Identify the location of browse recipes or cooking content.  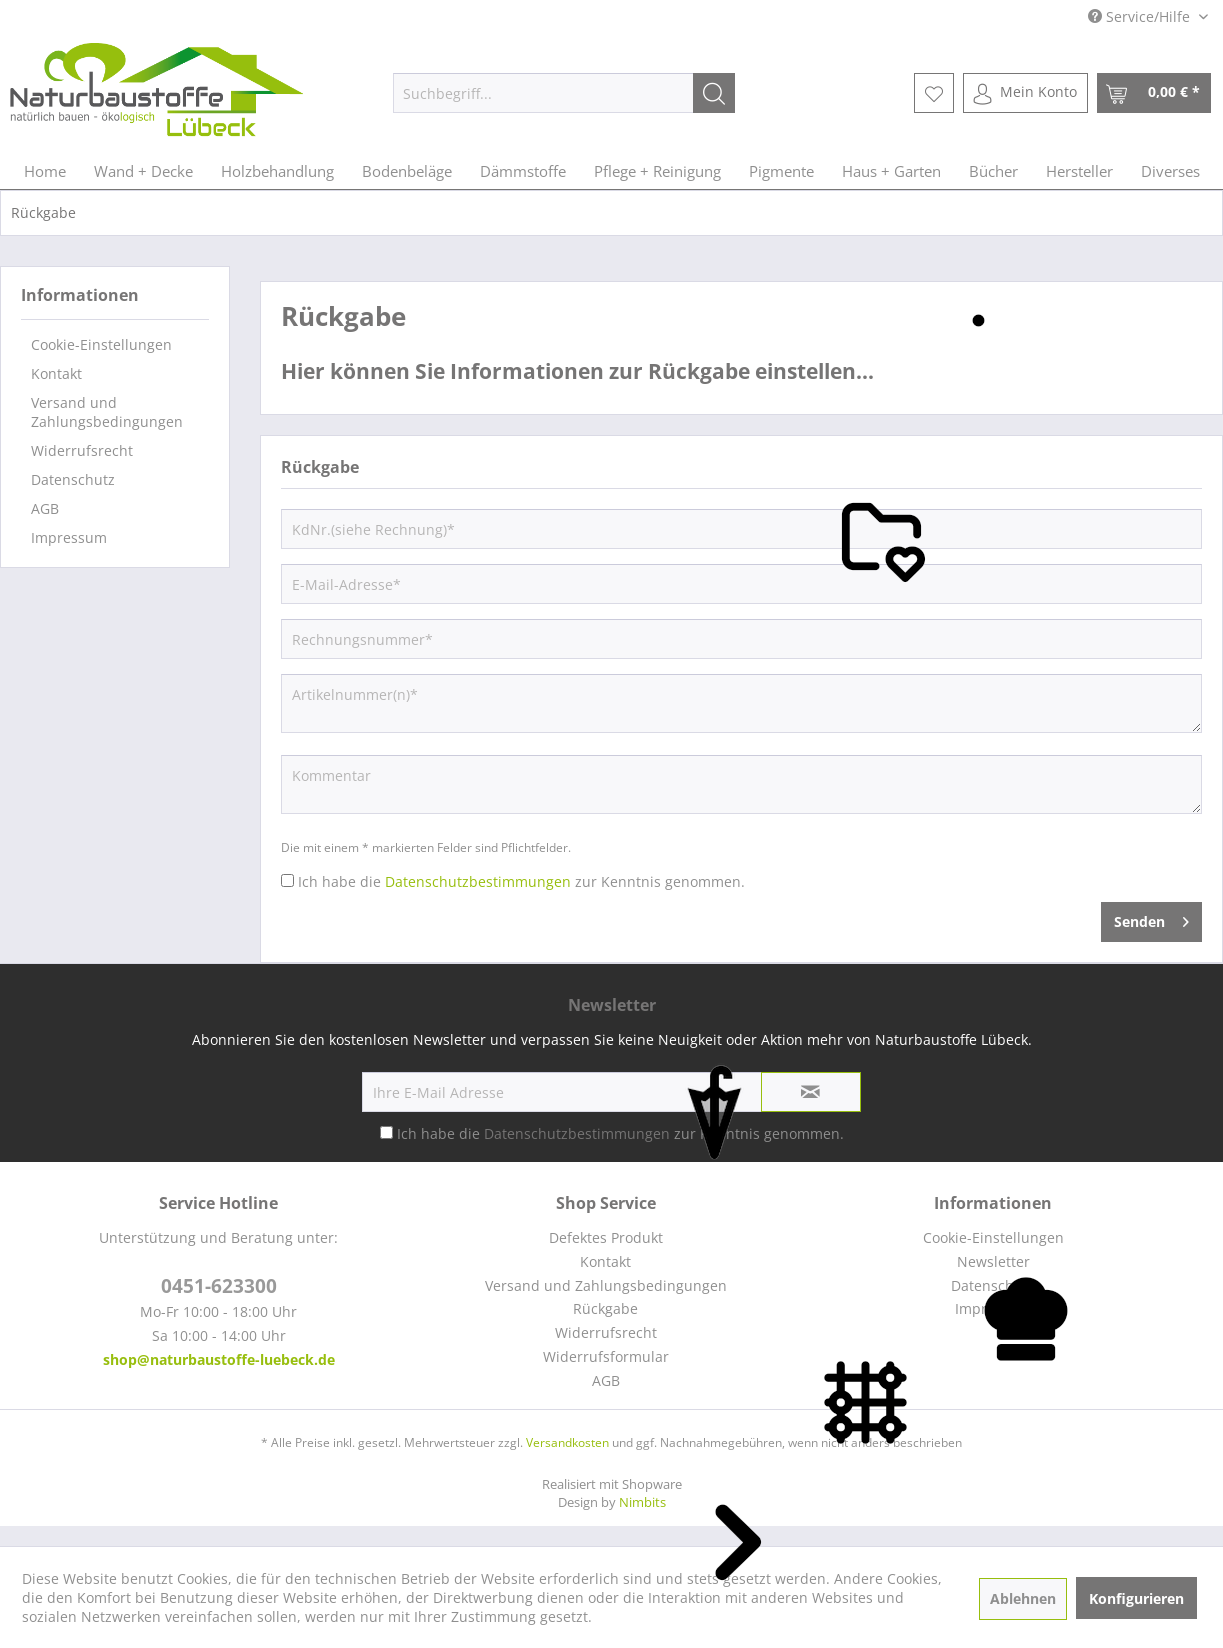
(1026, 1319).